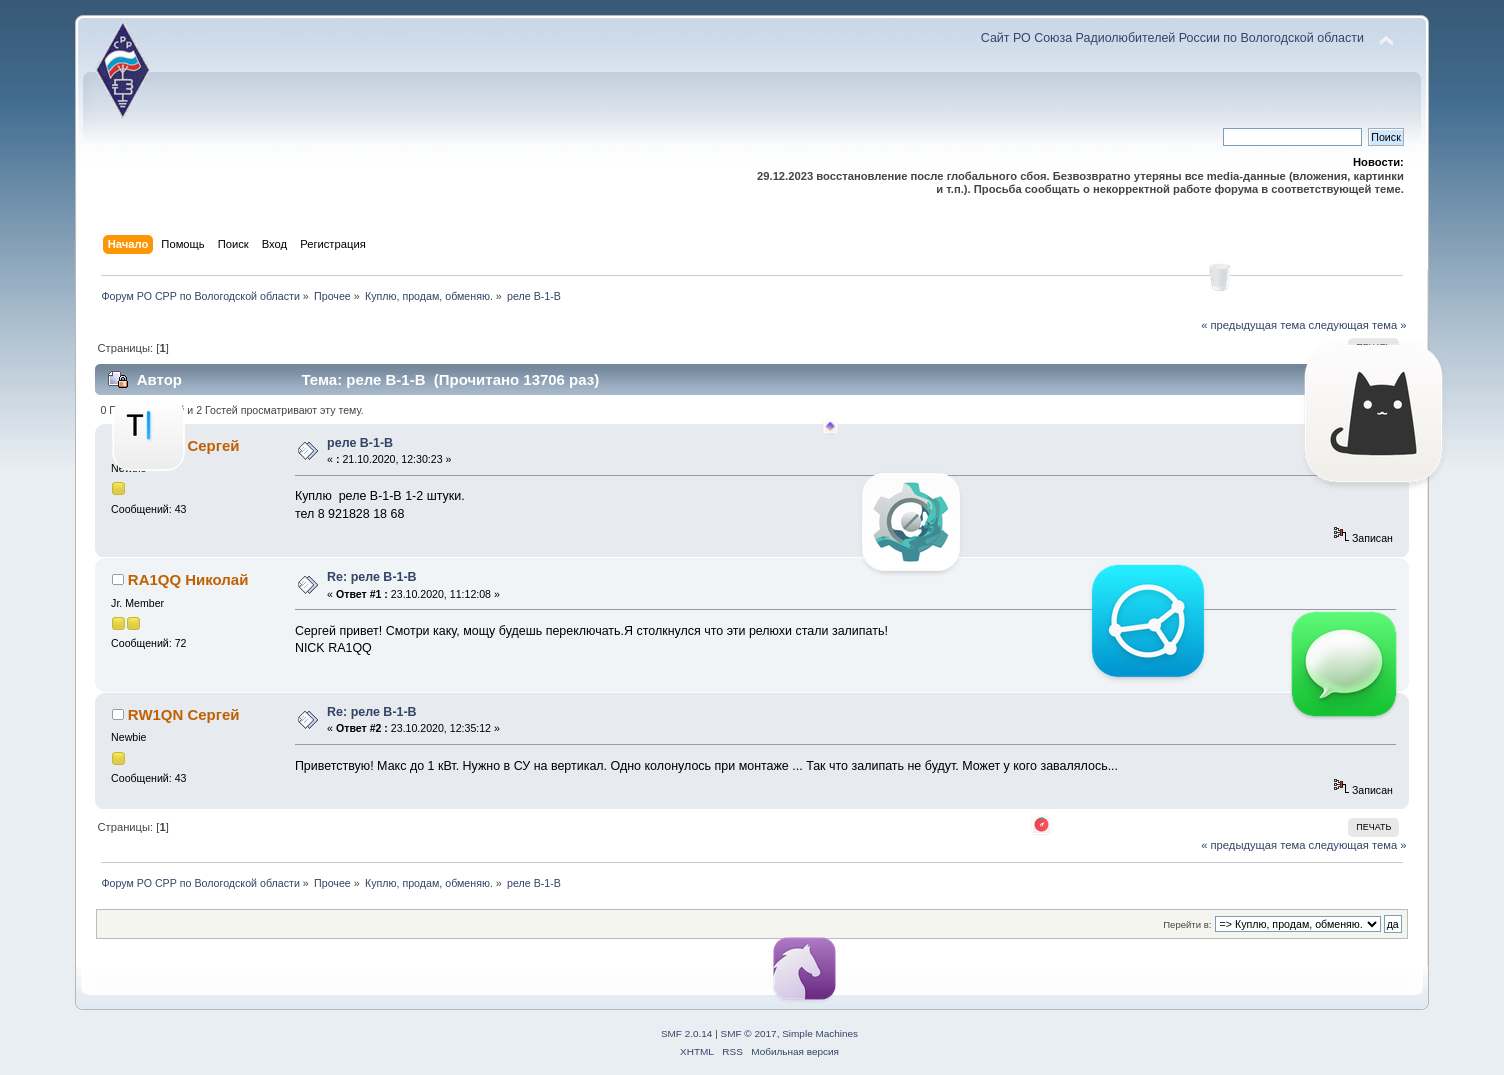  What do you see at coordinates (830, 426) in the screenshot?
I see `open proton pass password manager` at bounding box center [830, 426].